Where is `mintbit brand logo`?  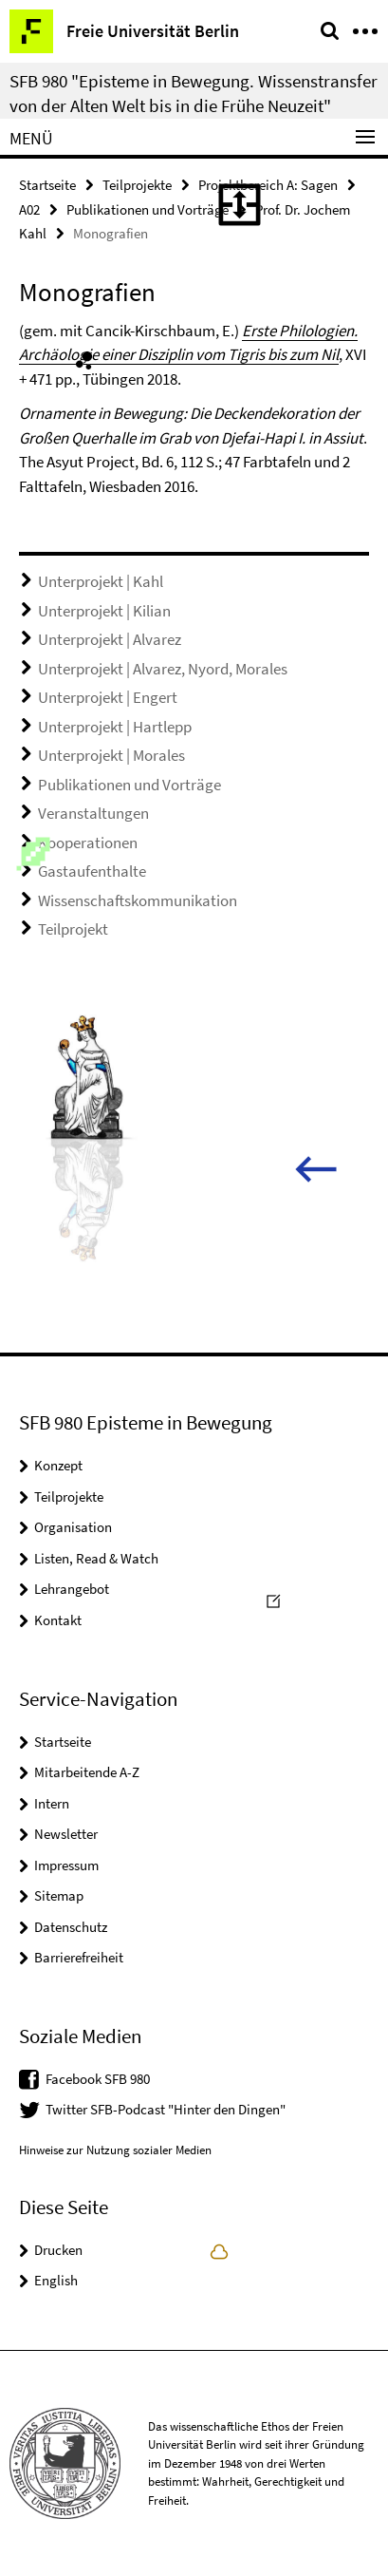 mintbit brand logo is located at coordinates (33, 854).